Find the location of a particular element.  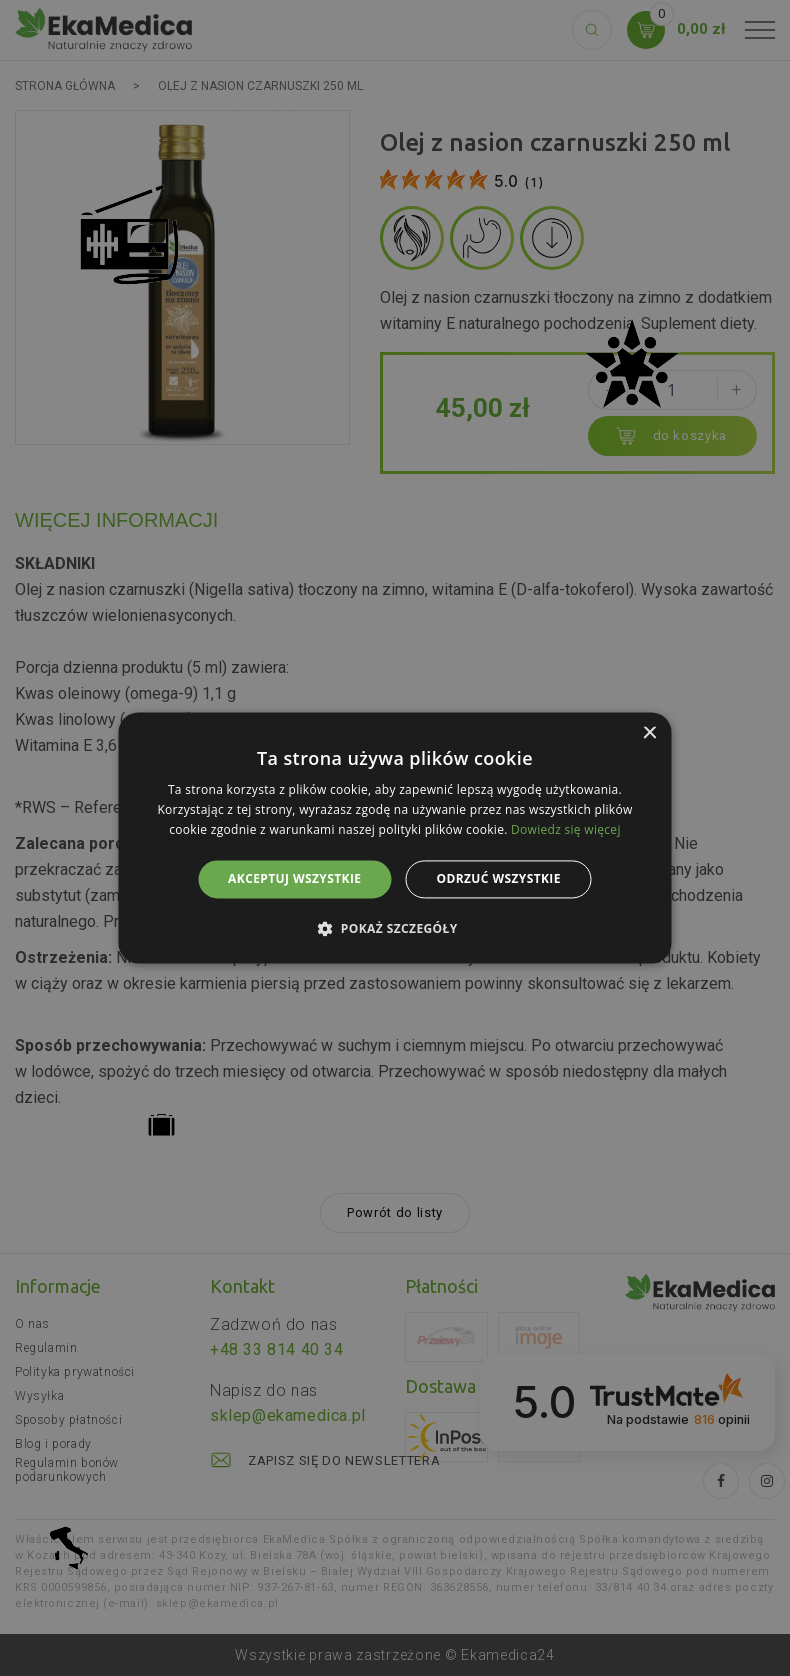

access radio or audio streaming features is located at coordinates (129, 234).